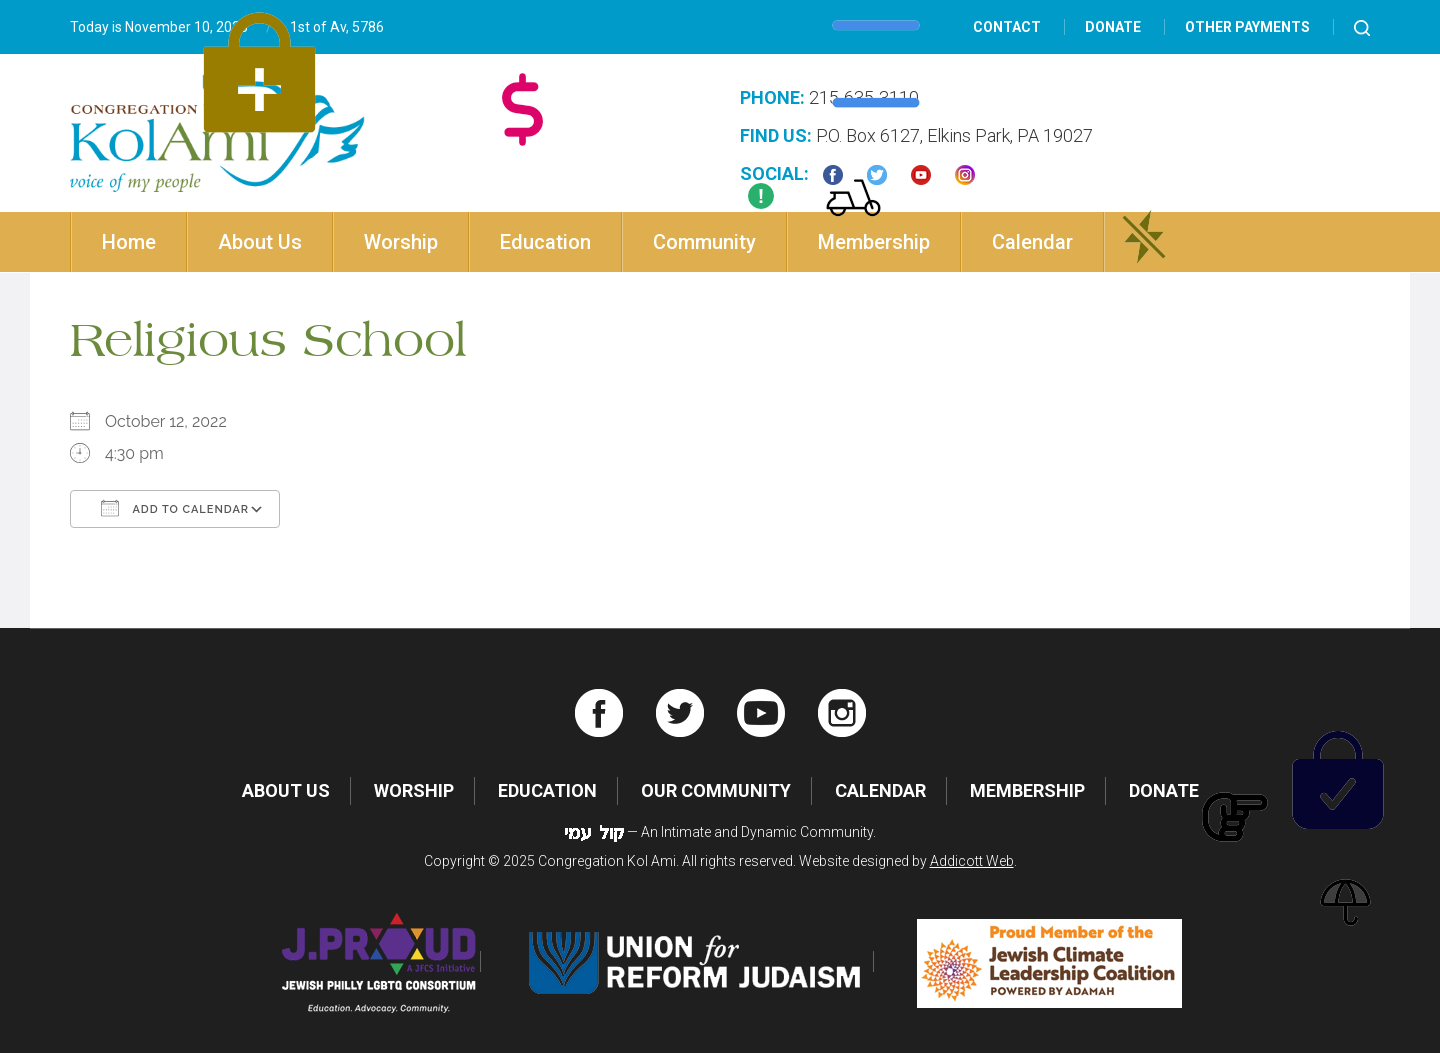 This screenshot has width=1440, height=1053. What do you see at coordinates (1235, 817) in the screenshot?
I see `tap to continue or proceed to the next step` at bounding box center [1235, 817].